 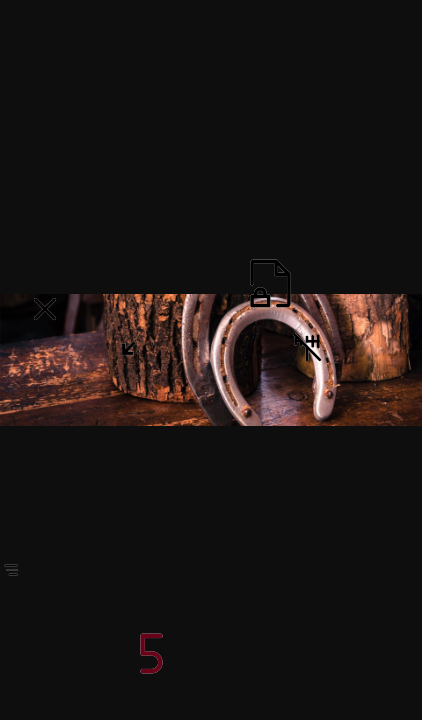 I want to click on transit entry or exit point on a map, so click(x=129, y=348).